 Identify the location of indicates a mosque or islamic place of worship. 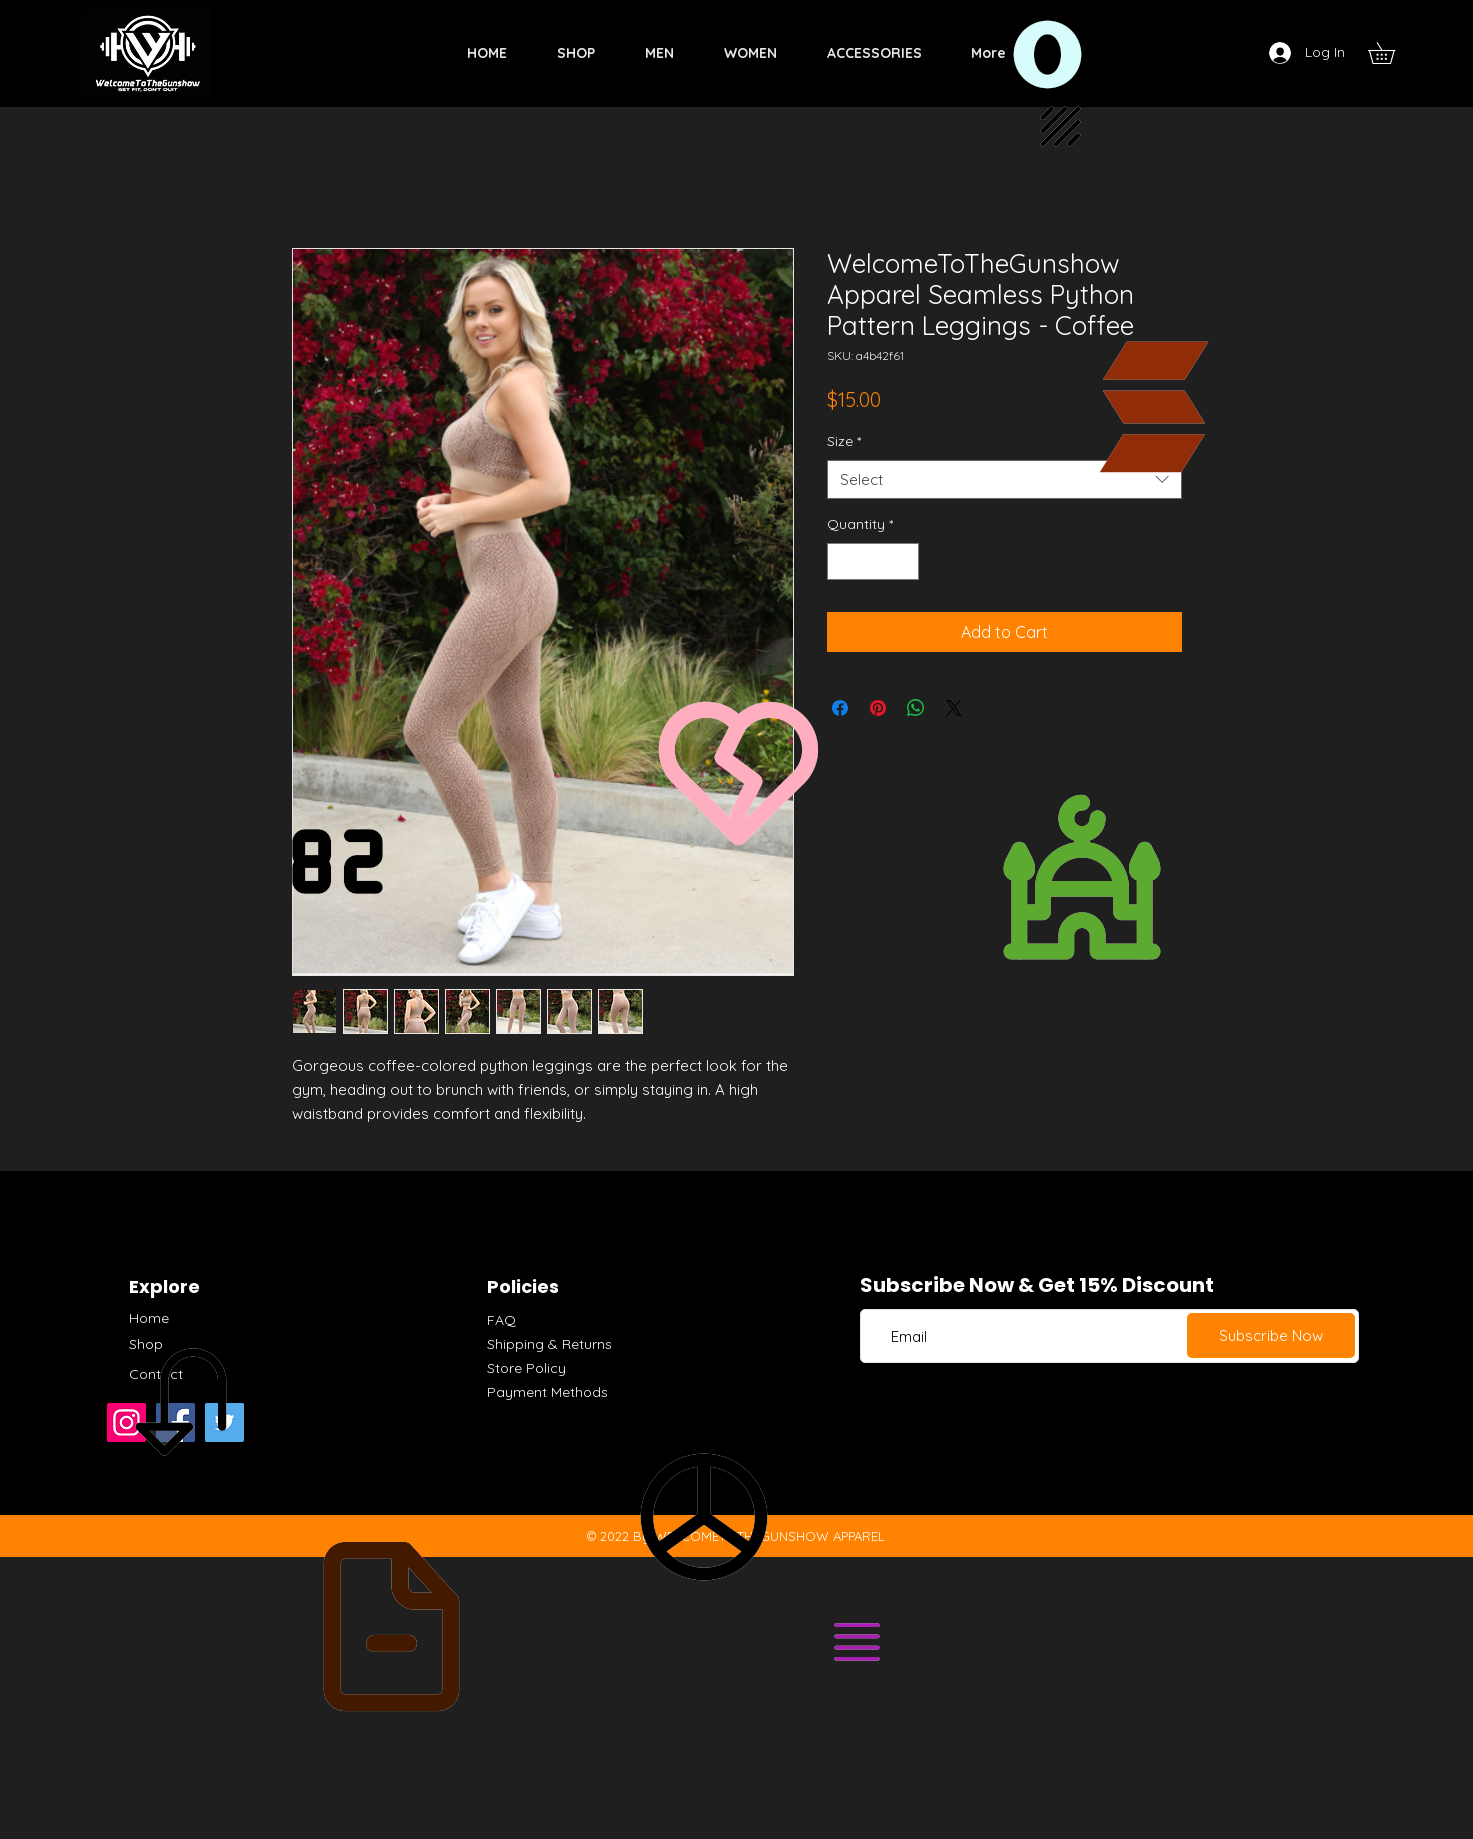
(1082, 881).